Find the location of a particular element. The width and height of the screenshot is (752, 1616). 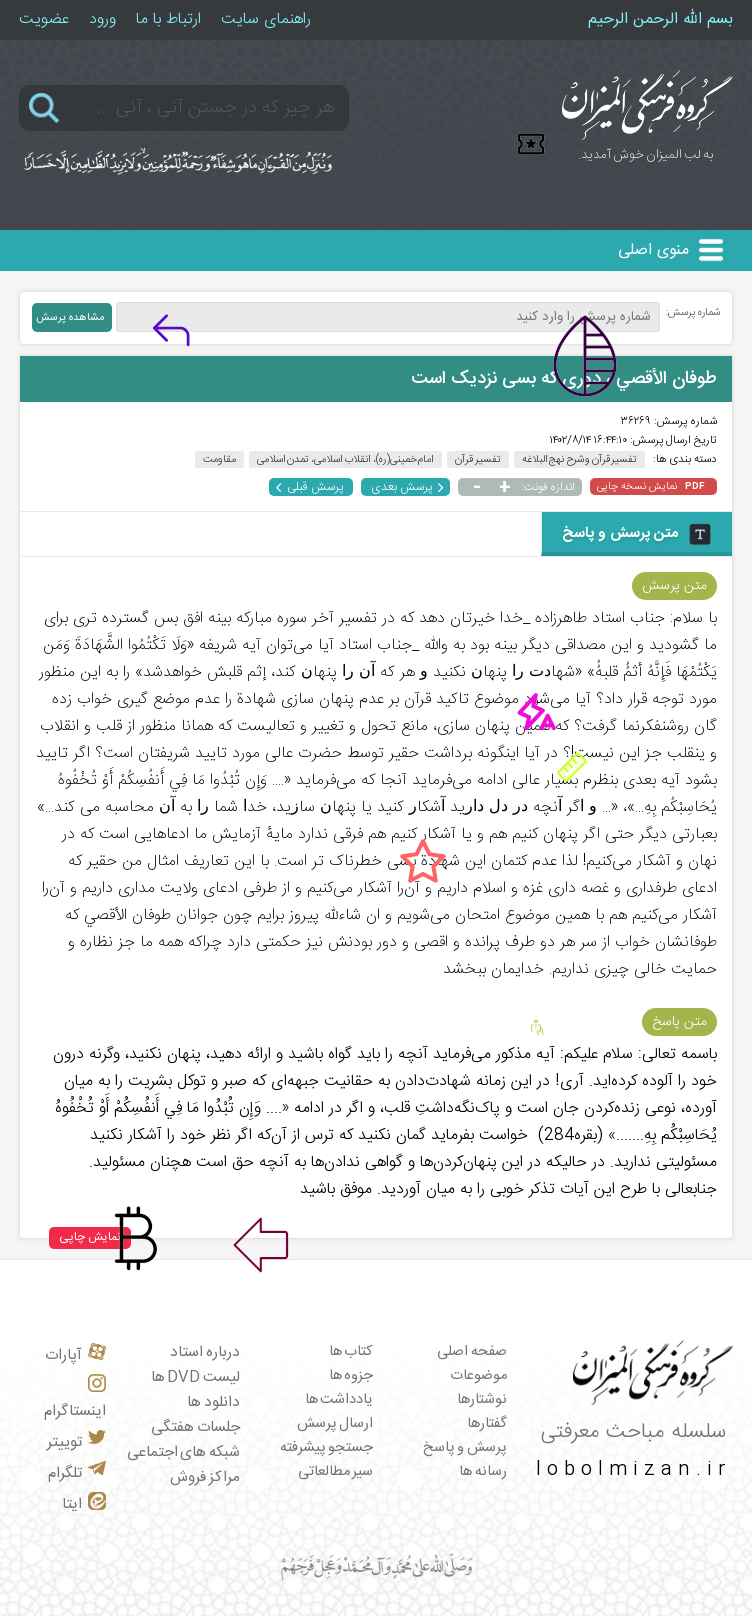

deposit or transfer funds is located at coordinates (536, 1027).